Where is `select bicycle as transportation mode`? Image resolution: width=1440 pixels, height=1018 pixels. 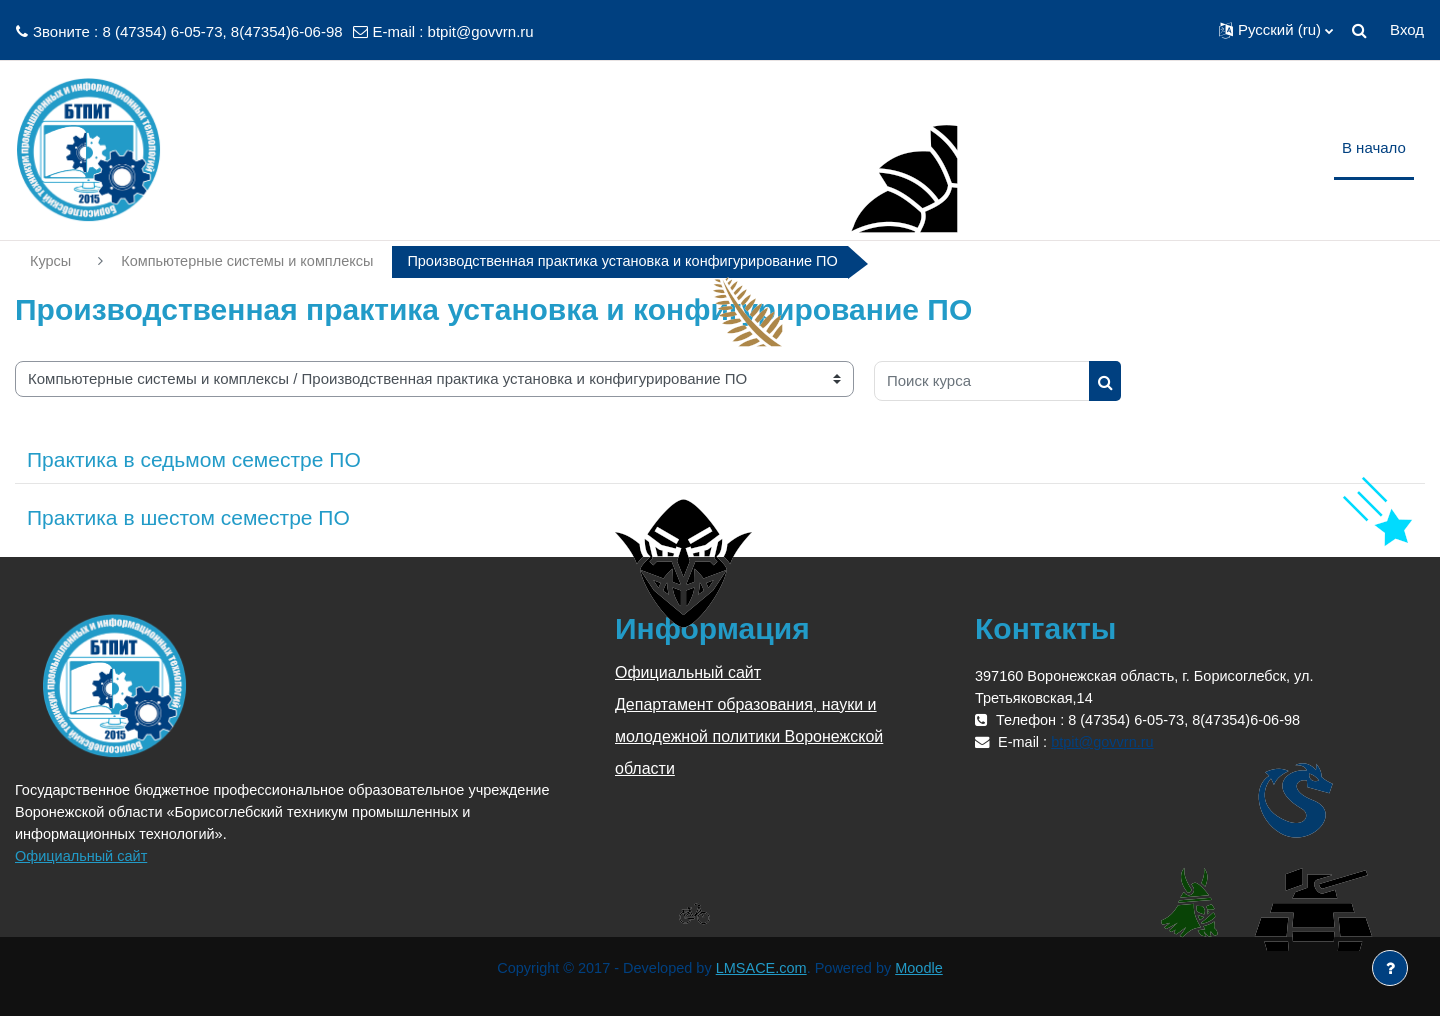 select bicycle as transportation mode is located at coordinates (694, 913).